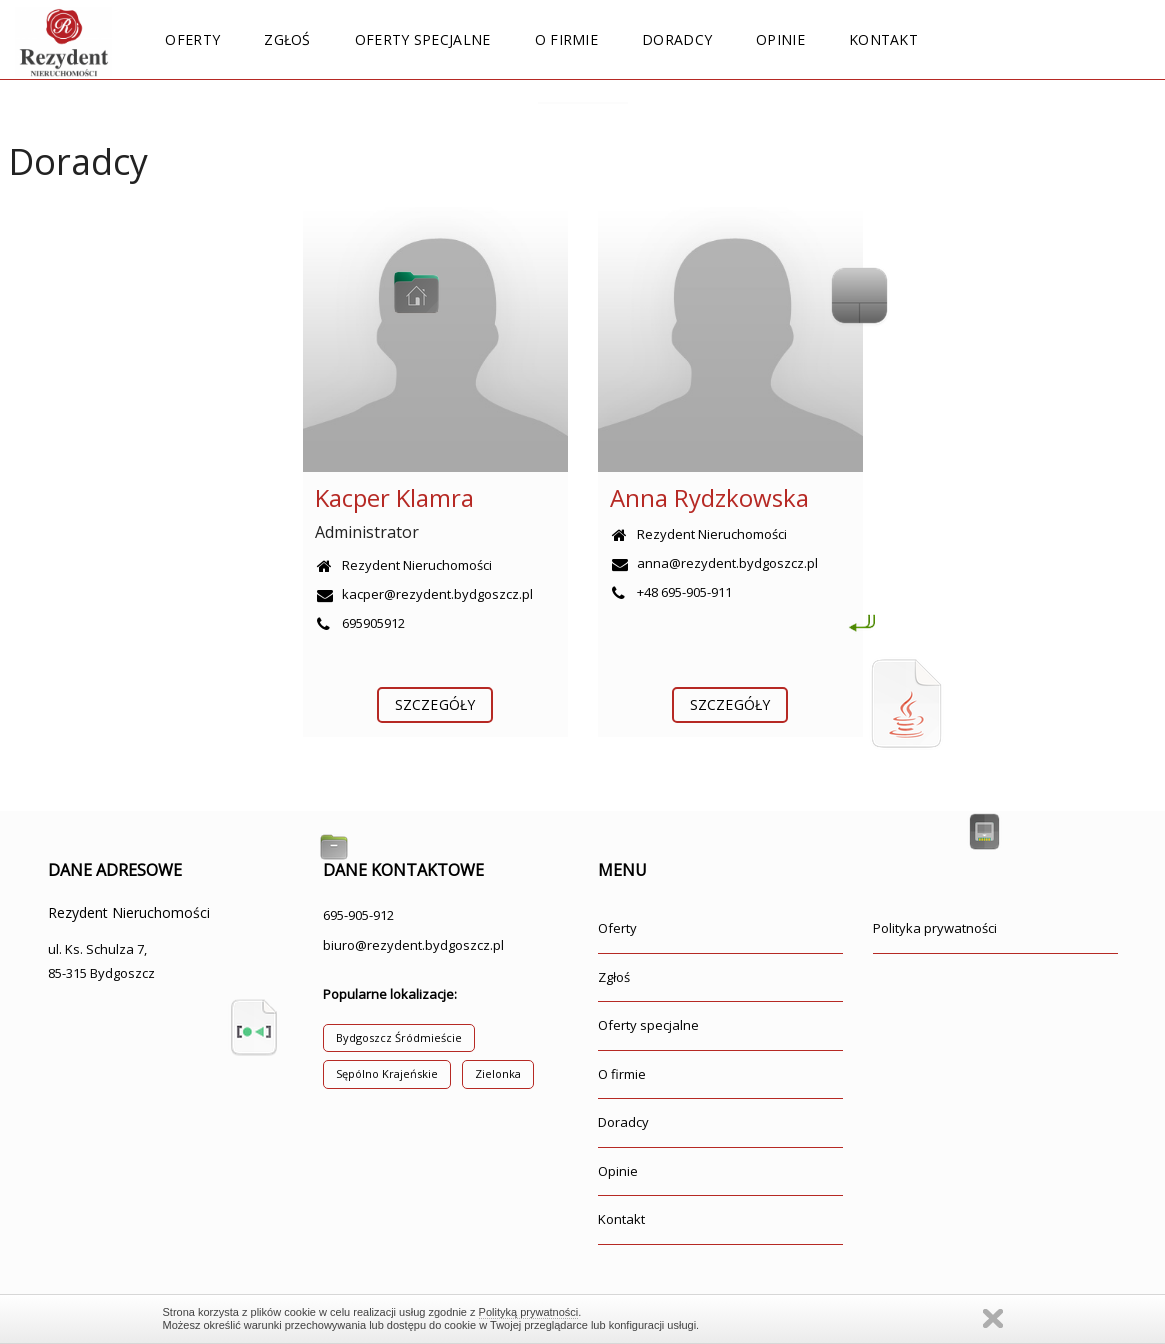  What do you see at coordinates (416, 292) in the screenshot?
I see `access your home folder` at bounding box center [416, 292].